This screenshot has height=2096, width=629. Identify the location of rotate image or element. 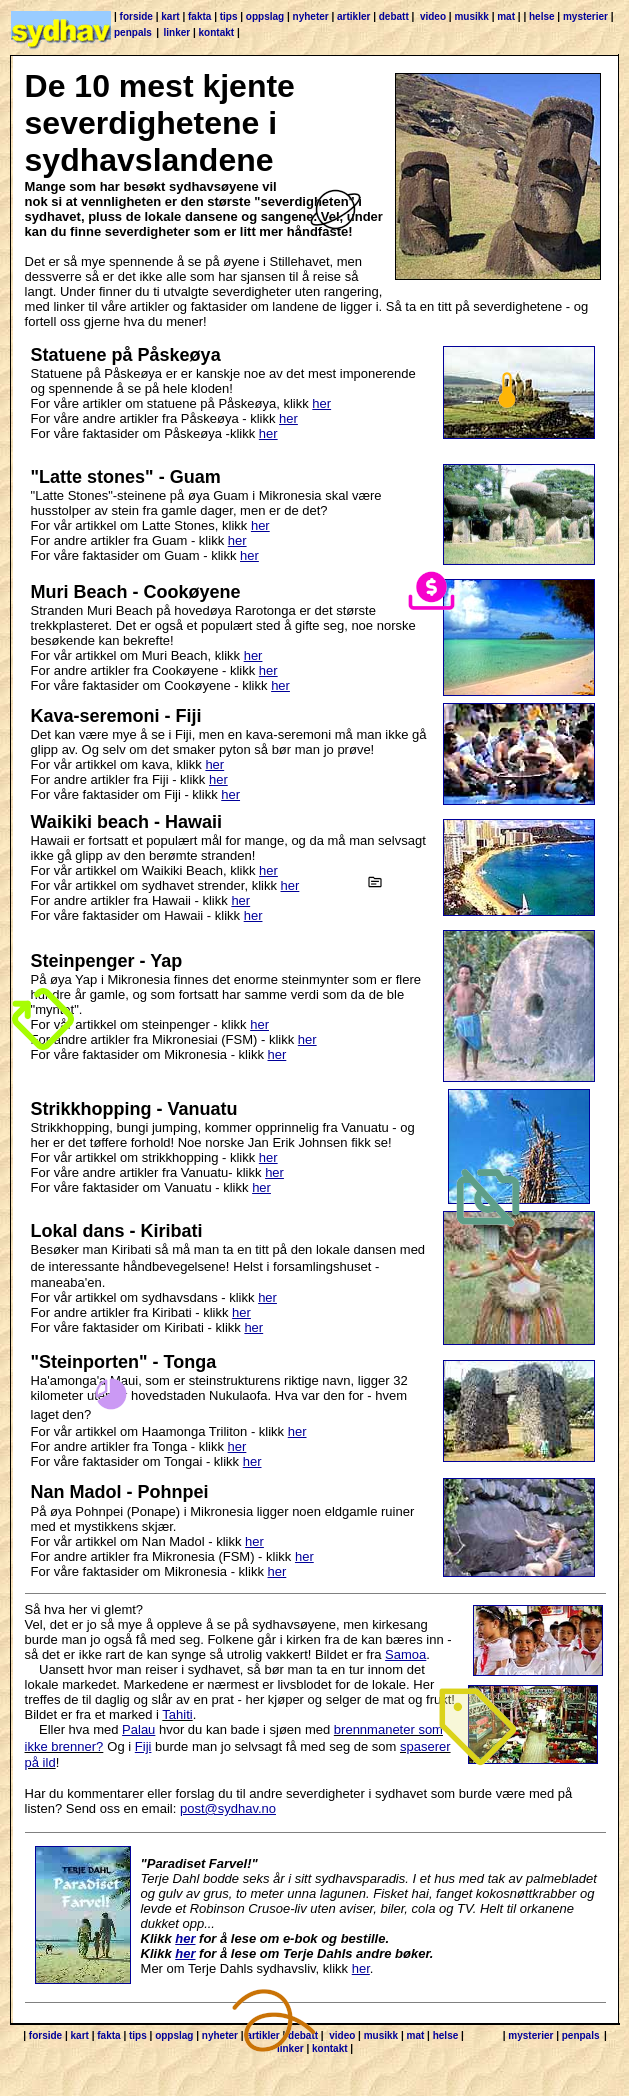
(43, 1019).